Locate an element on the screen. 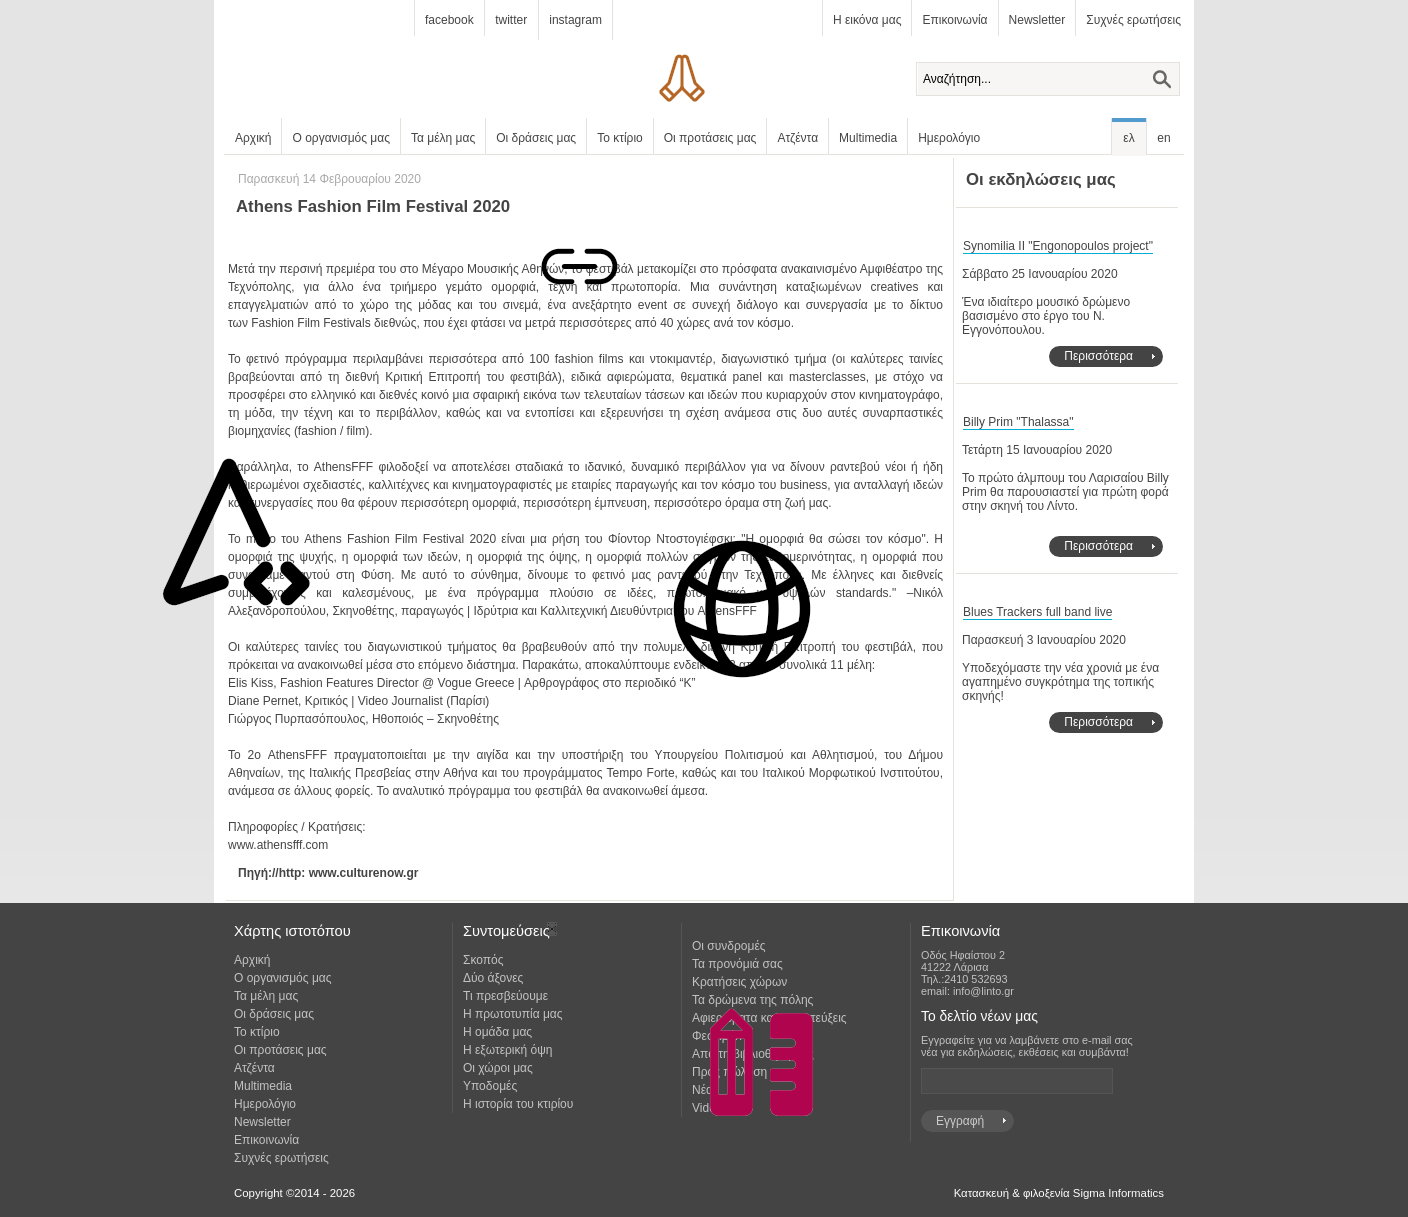 Image resolution: width=1408 pixels, height=1217 pixels. access design or editing tools is located at coordinates (761, 1064).